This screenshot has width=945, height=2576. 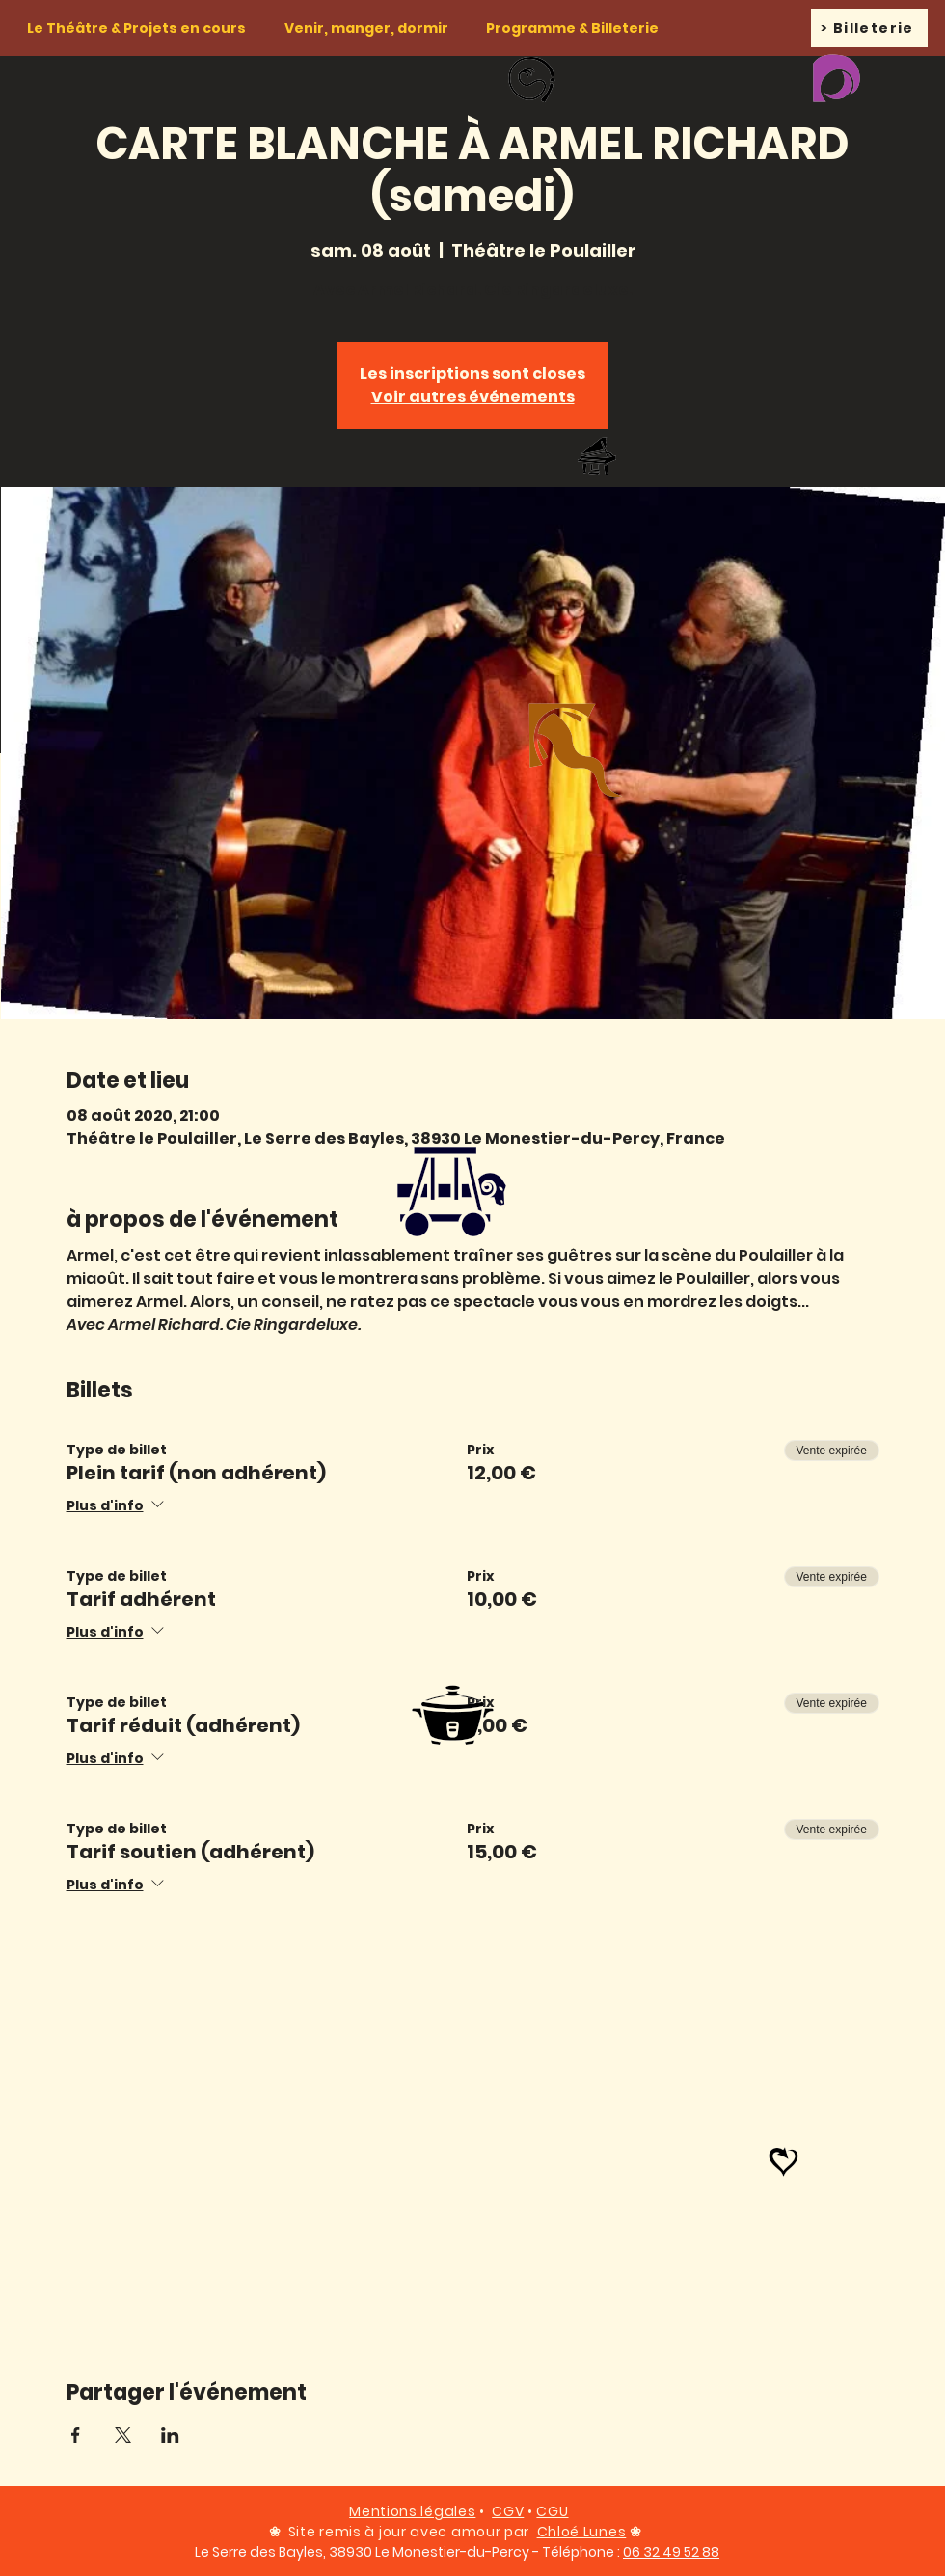 I want to click on select tentacle or sea creature ability, so click(x=836, y=77).